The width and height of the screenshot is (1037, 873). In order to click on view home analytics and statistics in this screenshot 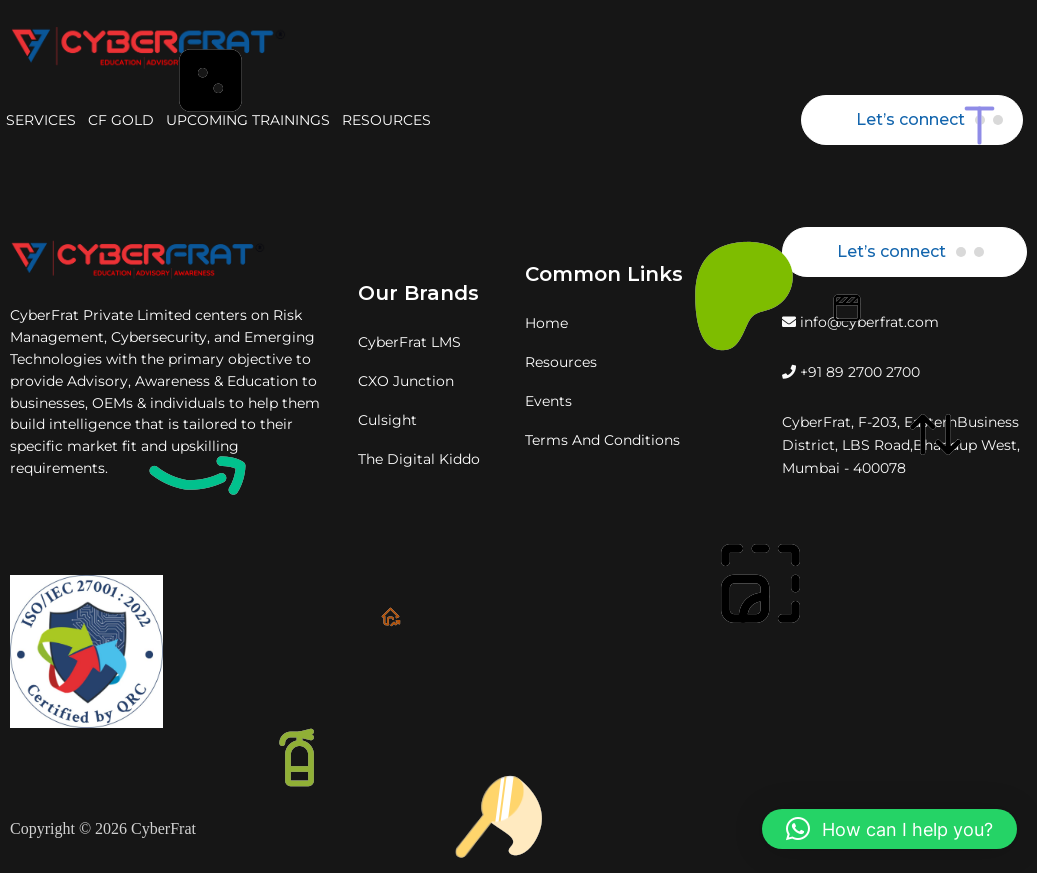, I will do `click(390, 616)`.